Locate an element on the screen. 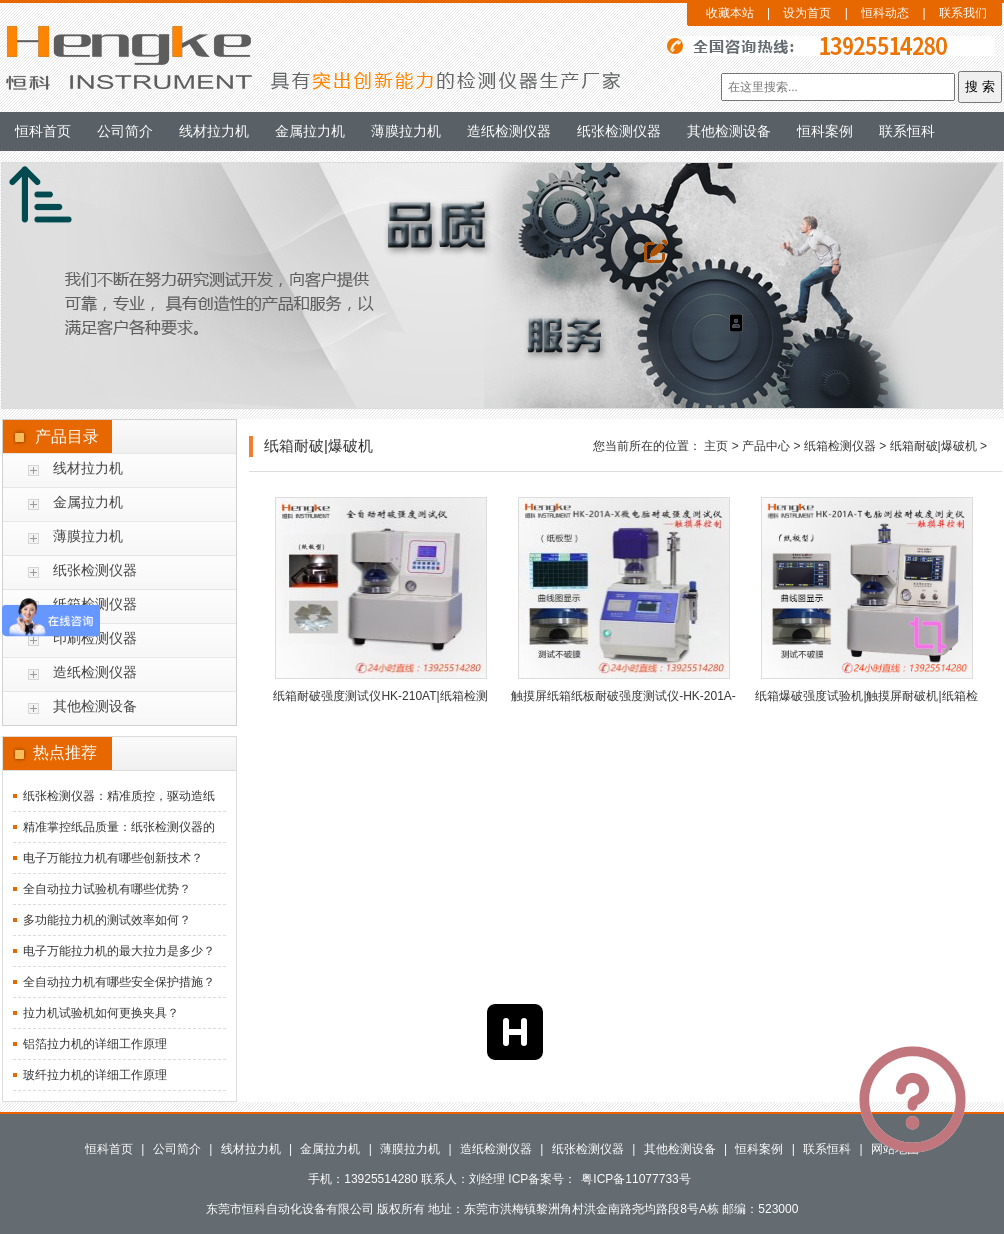  view profile picture or portrait image is located at coordinates (736, 323).